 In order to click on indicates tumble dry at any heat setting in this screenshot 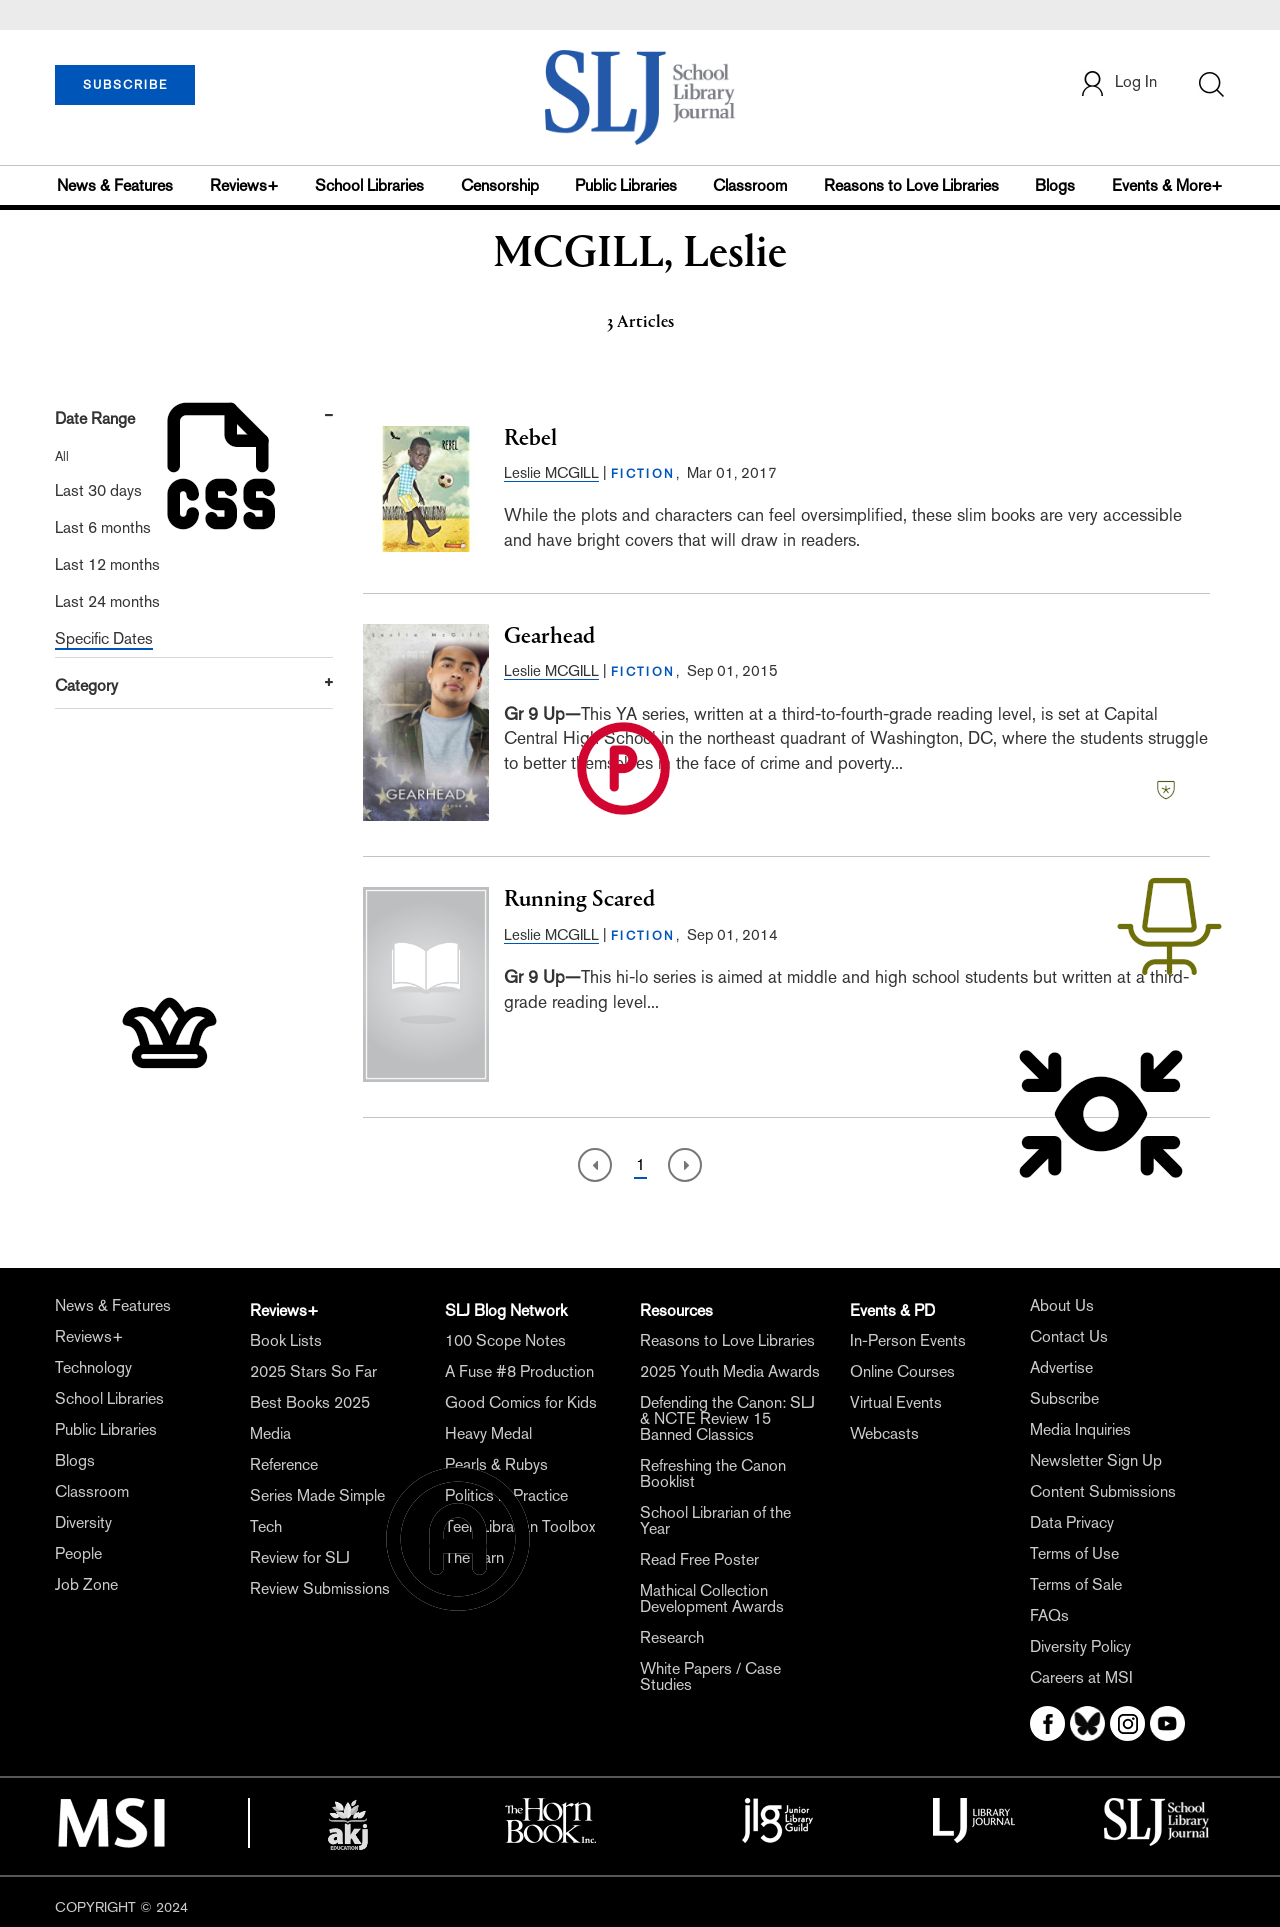, I will do `click(458, 1539)`.